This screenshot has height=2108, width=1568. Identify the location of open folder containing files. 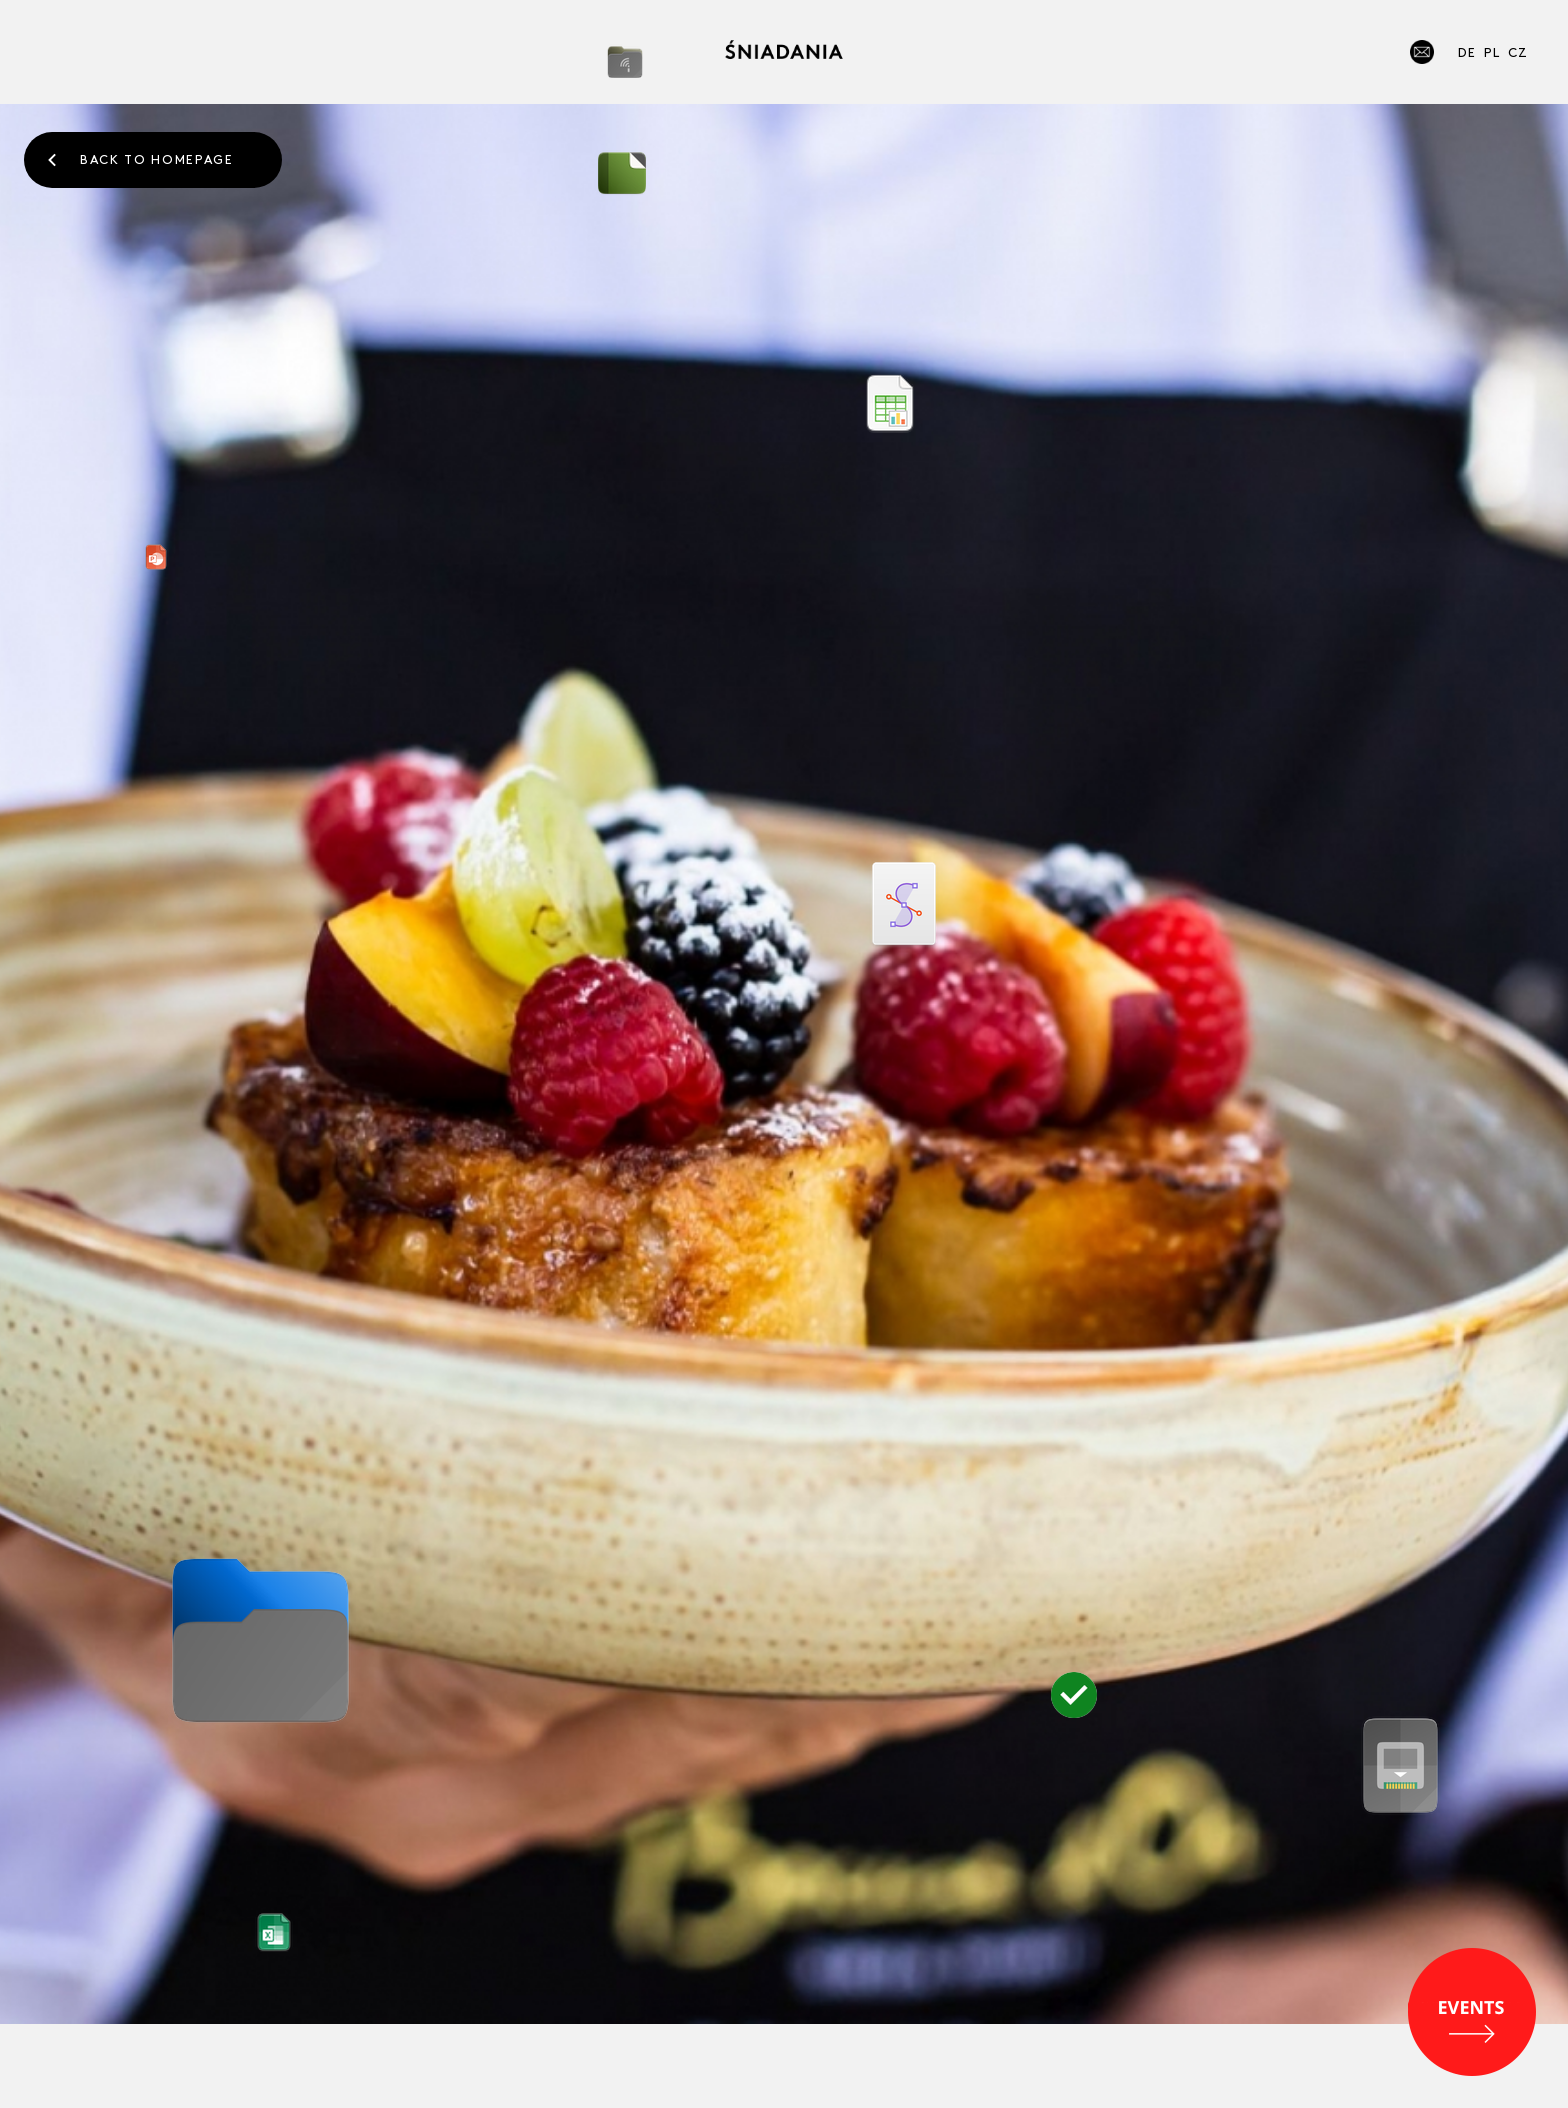
(260, 1640).